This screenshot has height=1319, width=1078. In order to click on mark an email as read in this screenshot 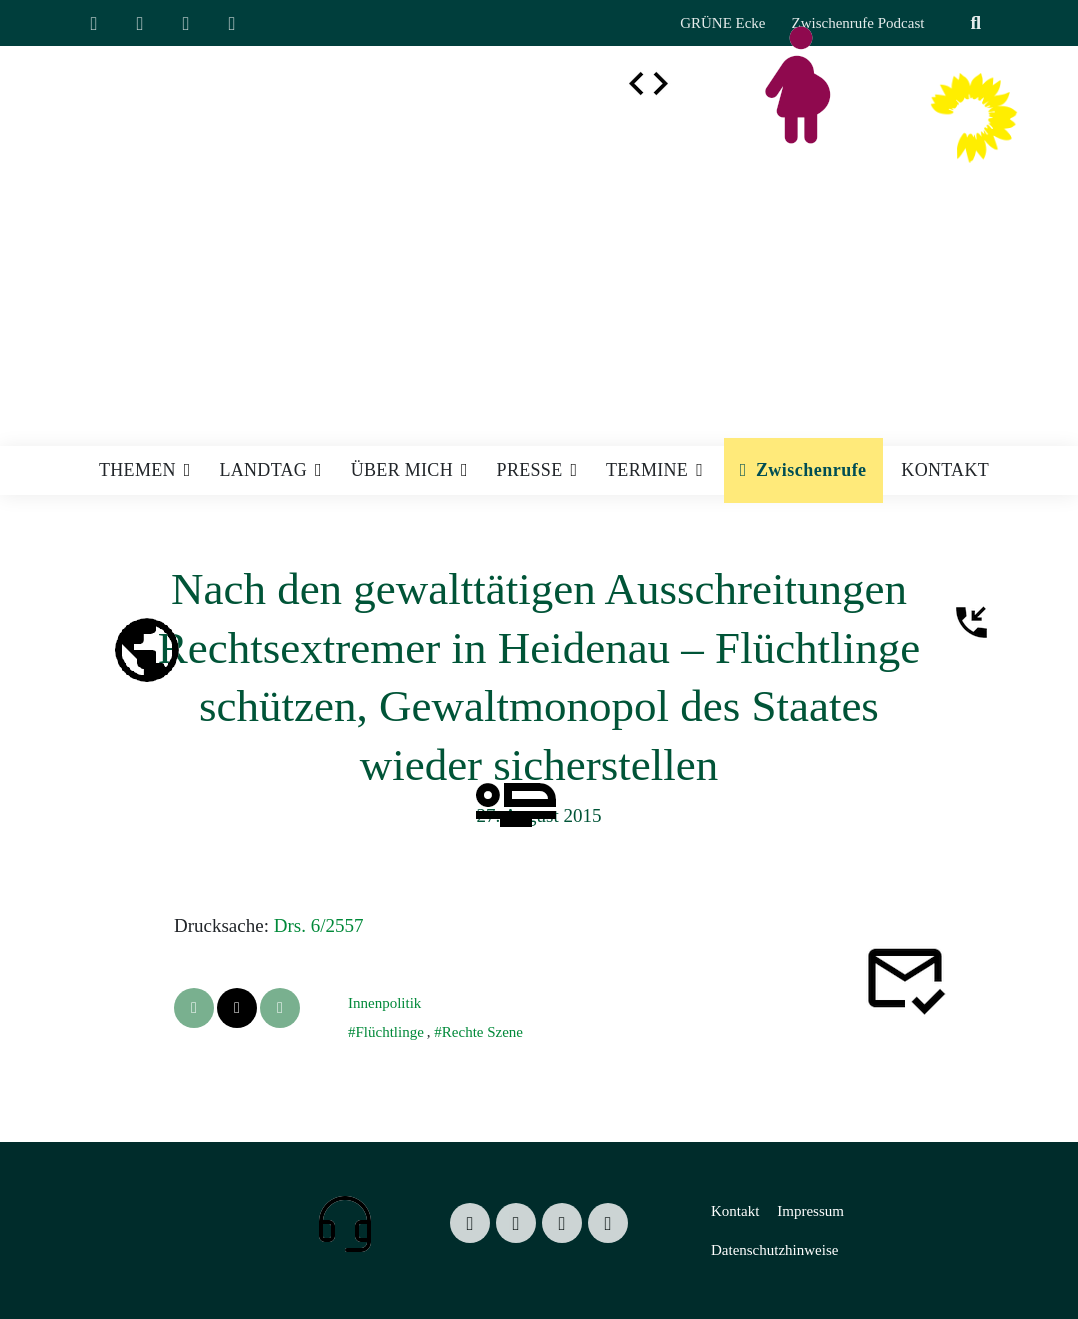, I will do `click(905, 978)`.